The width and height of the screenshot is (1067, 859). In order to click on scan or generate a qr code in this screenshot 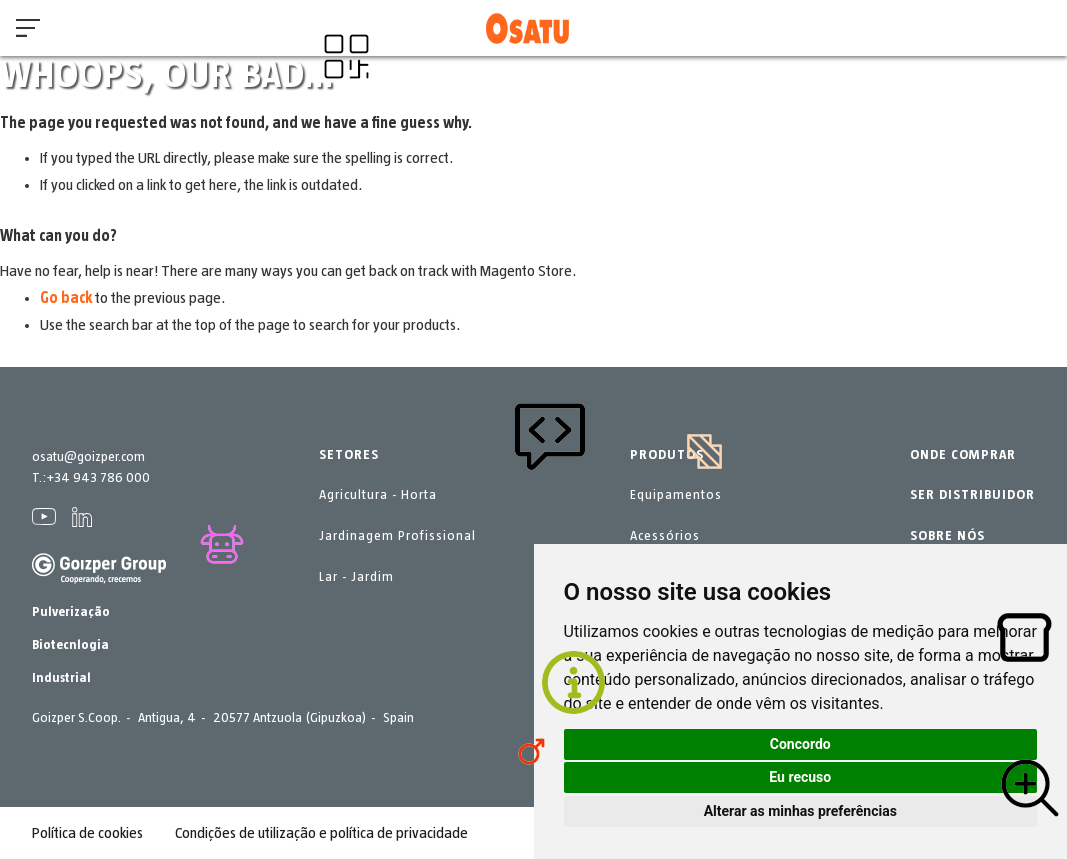, I will do `click(346, 56)`.